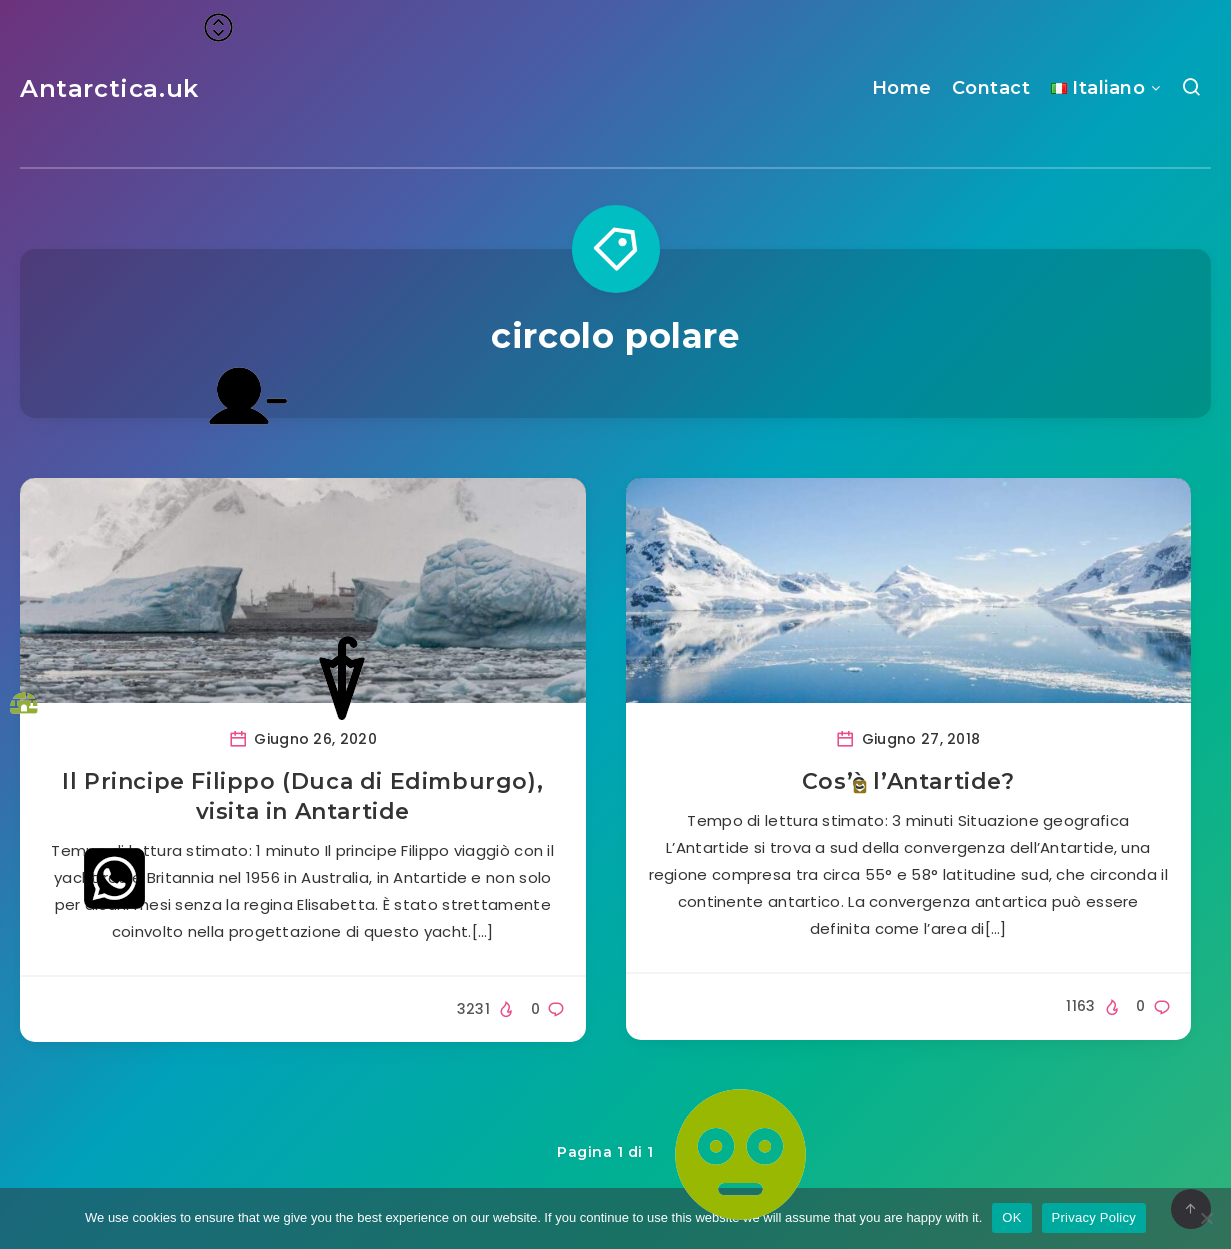 This screenshot has width=1231, height=1249. Describe the element at coordinates (342, 680) in the screenshot. I see `indicates rainy weather conditions` at that location.